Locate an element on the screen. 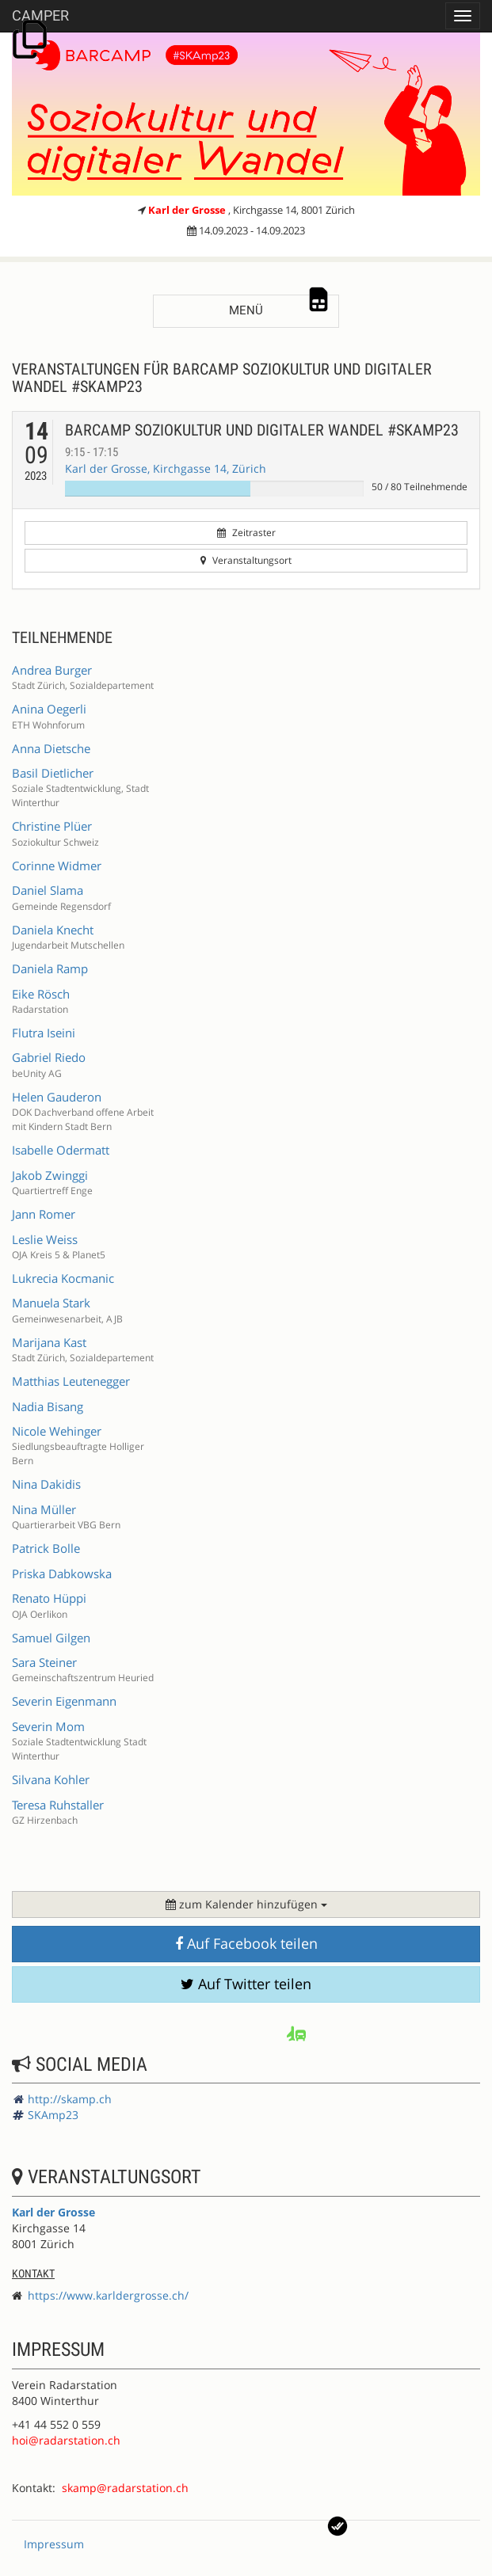 This screenshot has width=492, height=2576. select shipping method for your order is located at coordinates (296, 2034).